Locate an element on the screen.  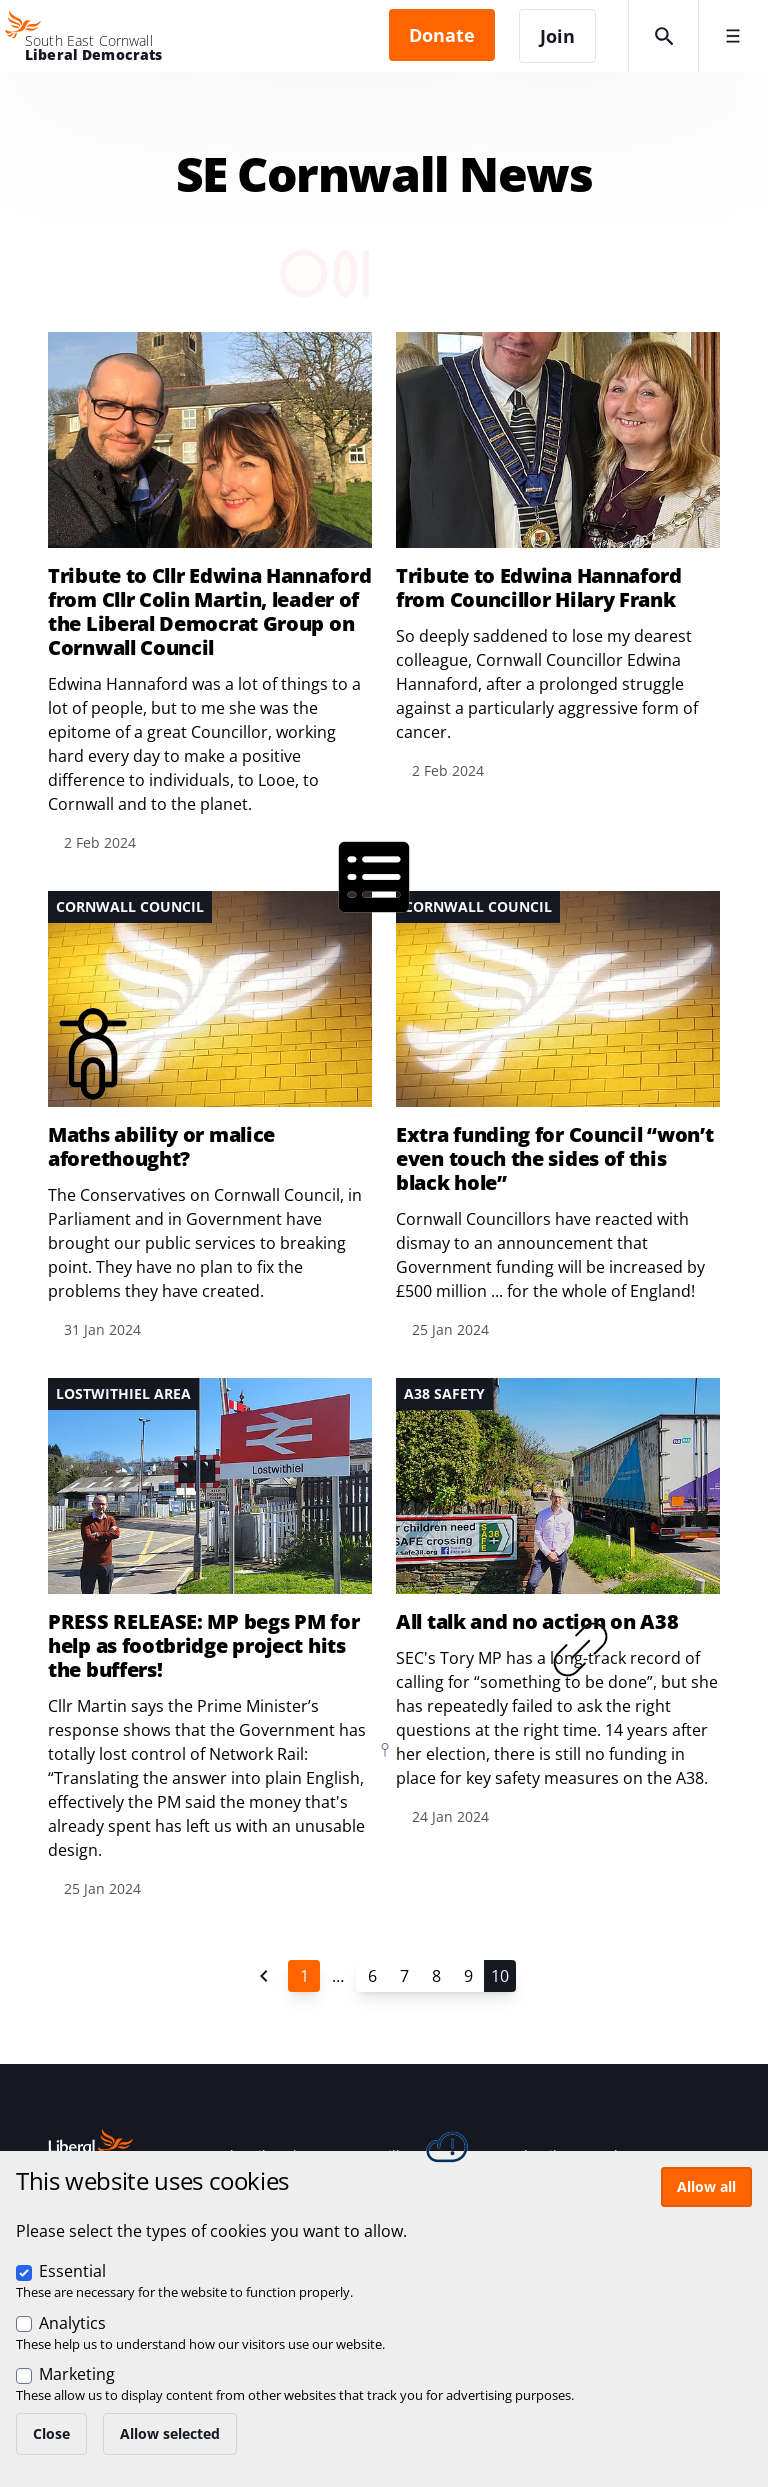
select moped or scooter as transportation mode is located at coordinates (93, 1054).